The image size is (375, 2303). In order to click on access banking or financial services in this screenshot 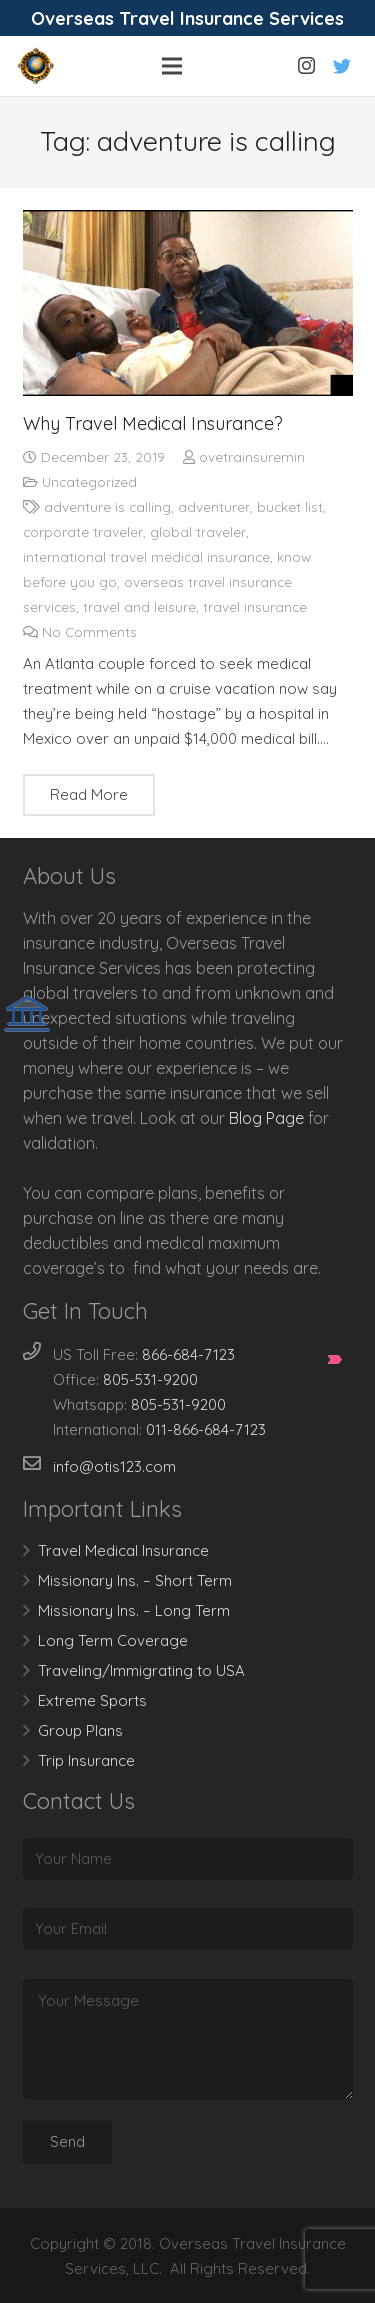, I will do `click(27, 1015)`.